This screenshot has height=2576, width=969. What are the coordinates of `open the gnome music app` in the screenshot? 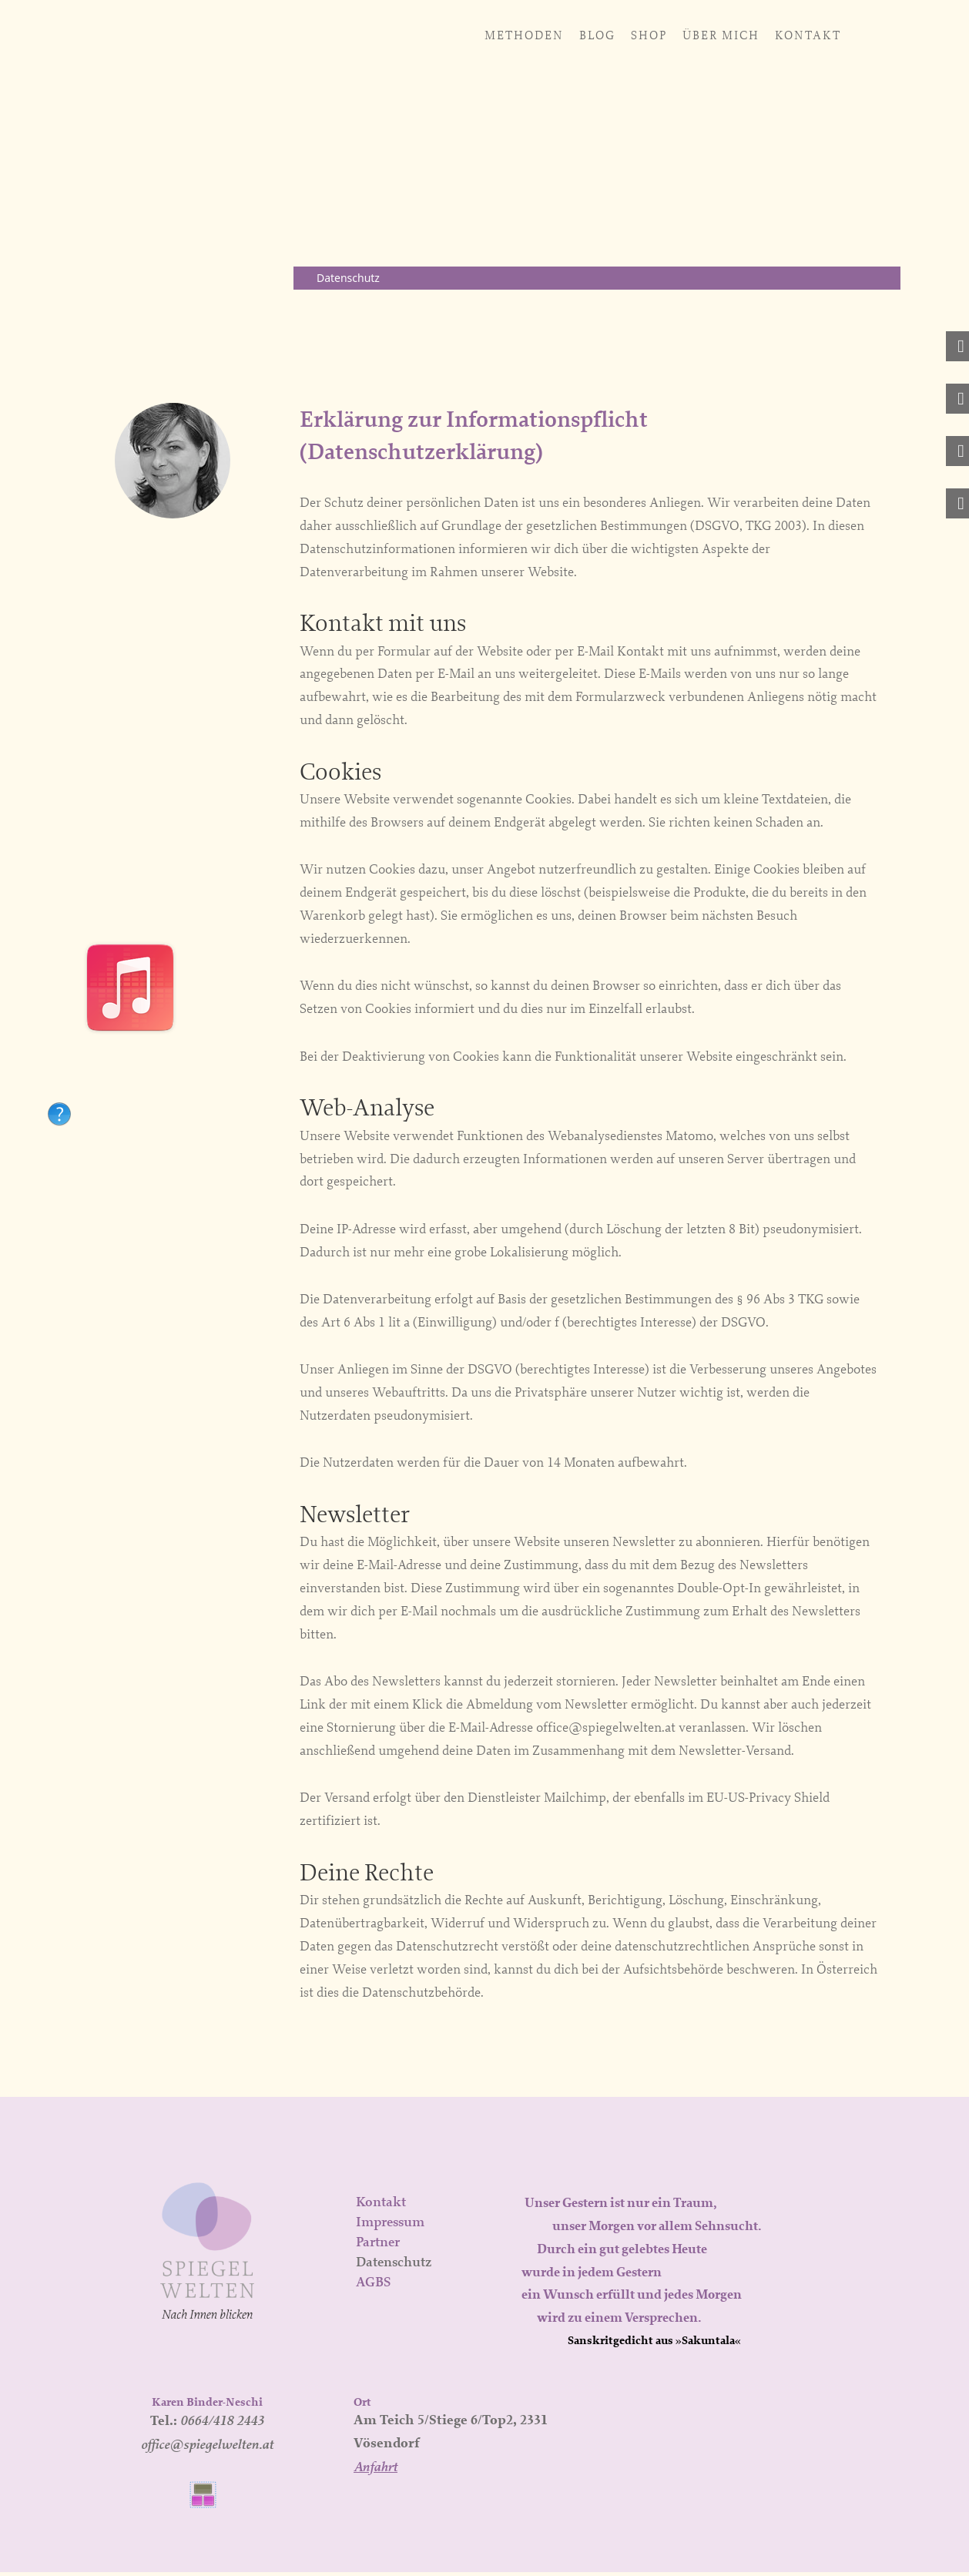 It's located at (130, 988).